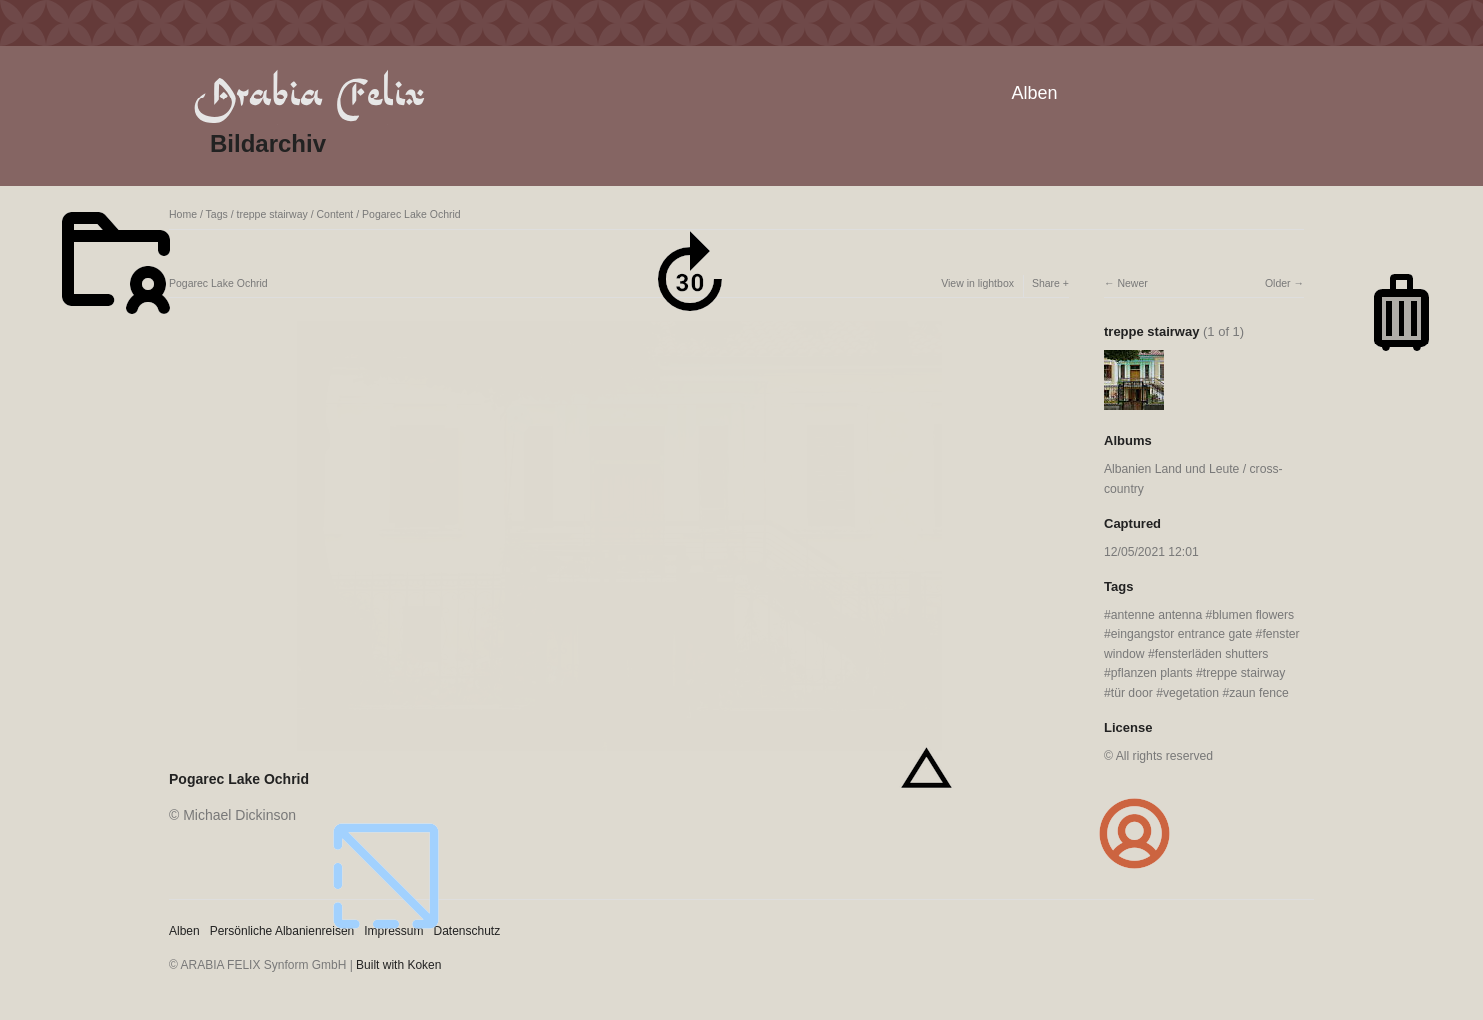 This screenshot has width=1483, height=1020. What do you see at coordinates (116, 260) in the screenshot?
I see `access user files or personal folder` at bounding box center [116, 260].